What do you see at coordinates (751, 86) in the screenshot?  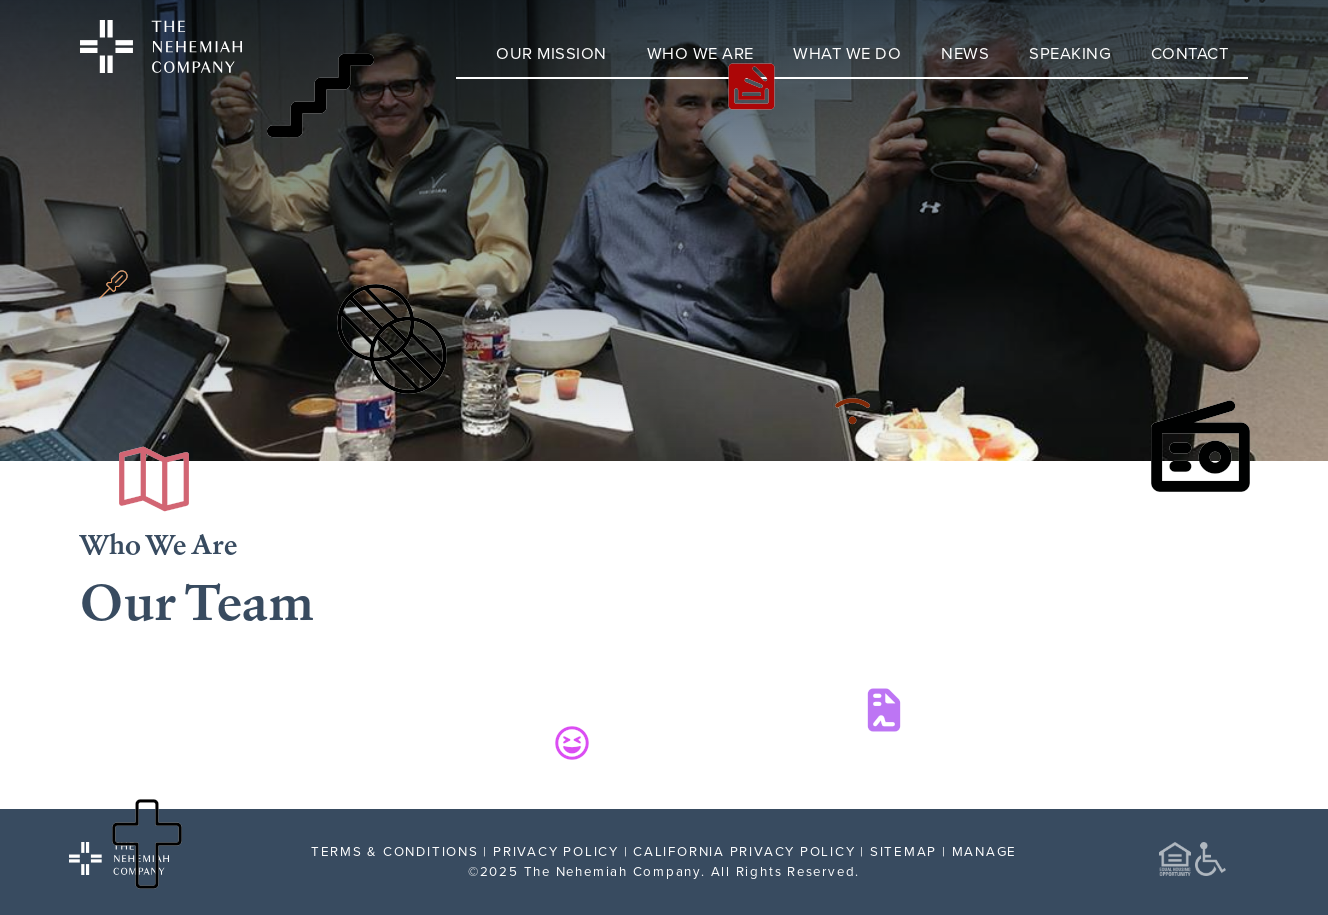 I see `visit stack overflow for developer help` at bounding box center [751, 86].